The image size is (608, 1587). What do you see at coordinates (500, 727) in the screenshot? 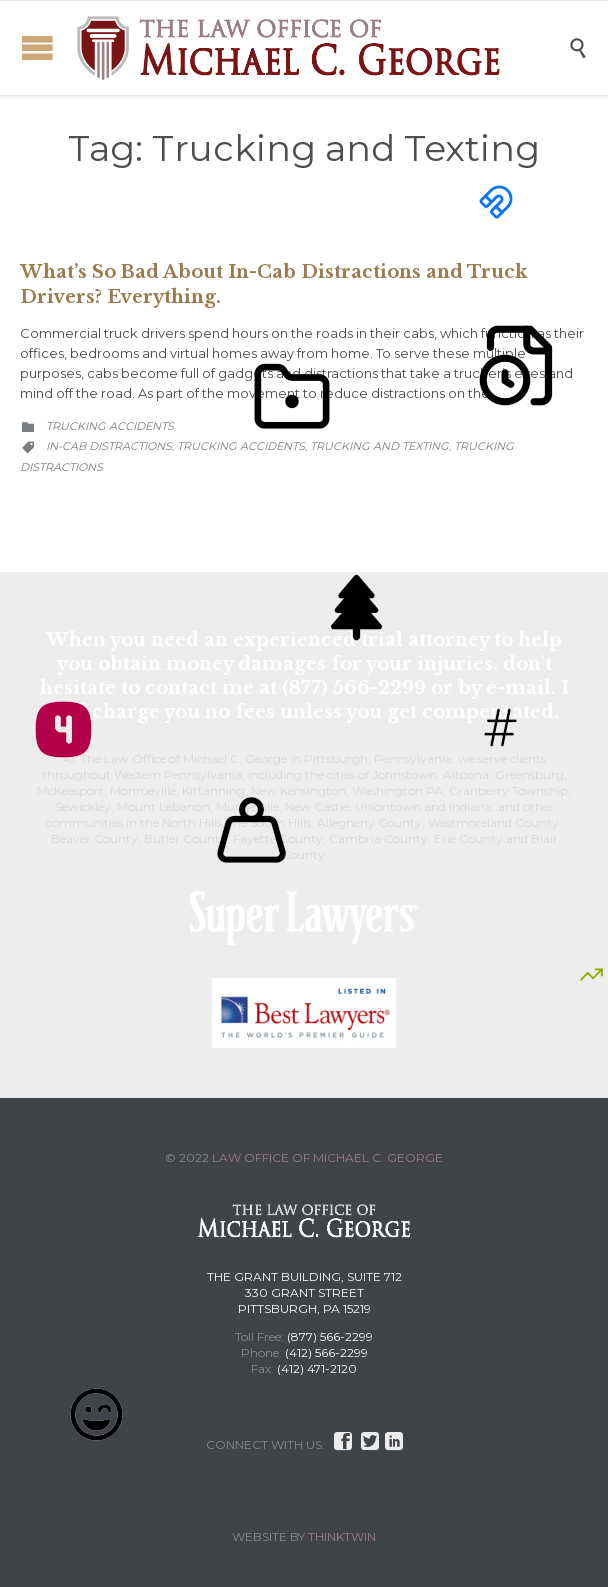
I see `add or search hashtags` at bounding box center [500, 727].